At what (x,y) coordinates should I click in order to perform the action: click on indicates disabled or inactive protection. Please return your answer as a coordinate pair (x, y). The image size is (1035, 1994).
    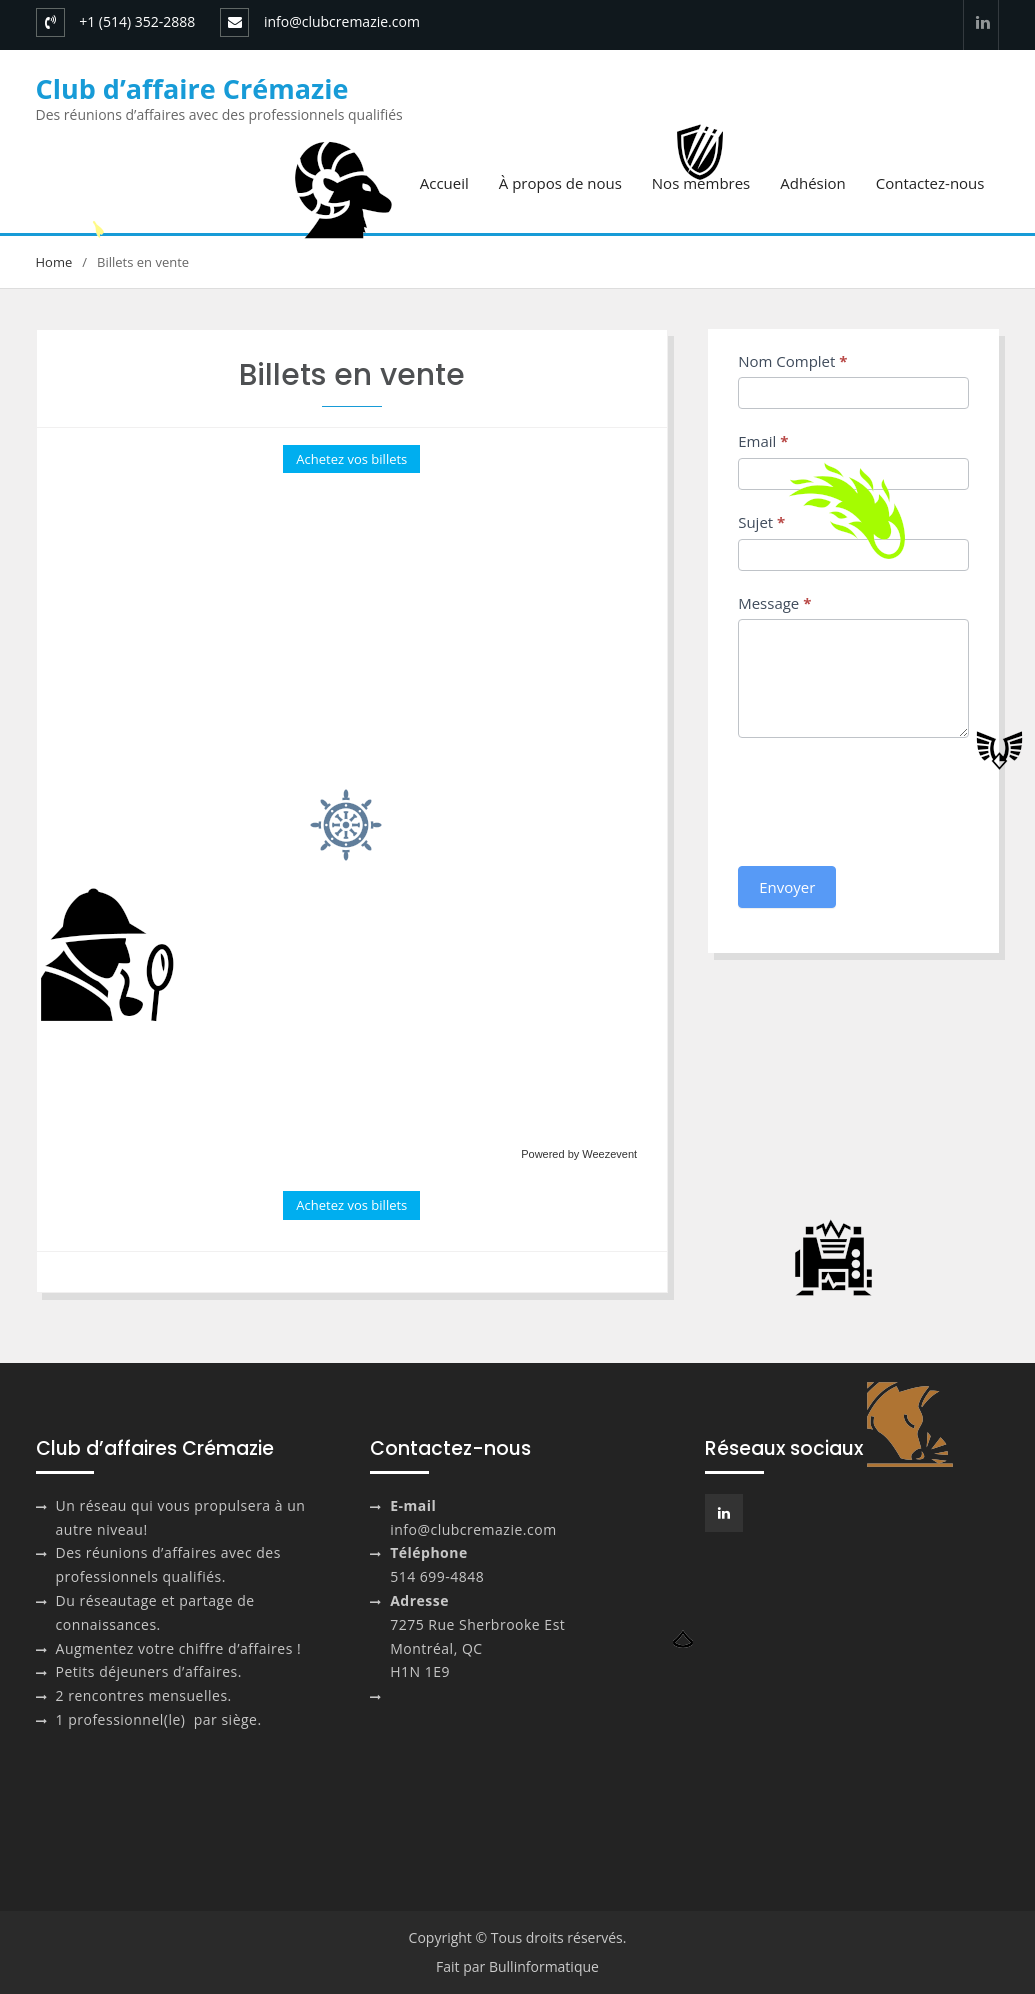
    Looking at the image, I should click on (700, 152).